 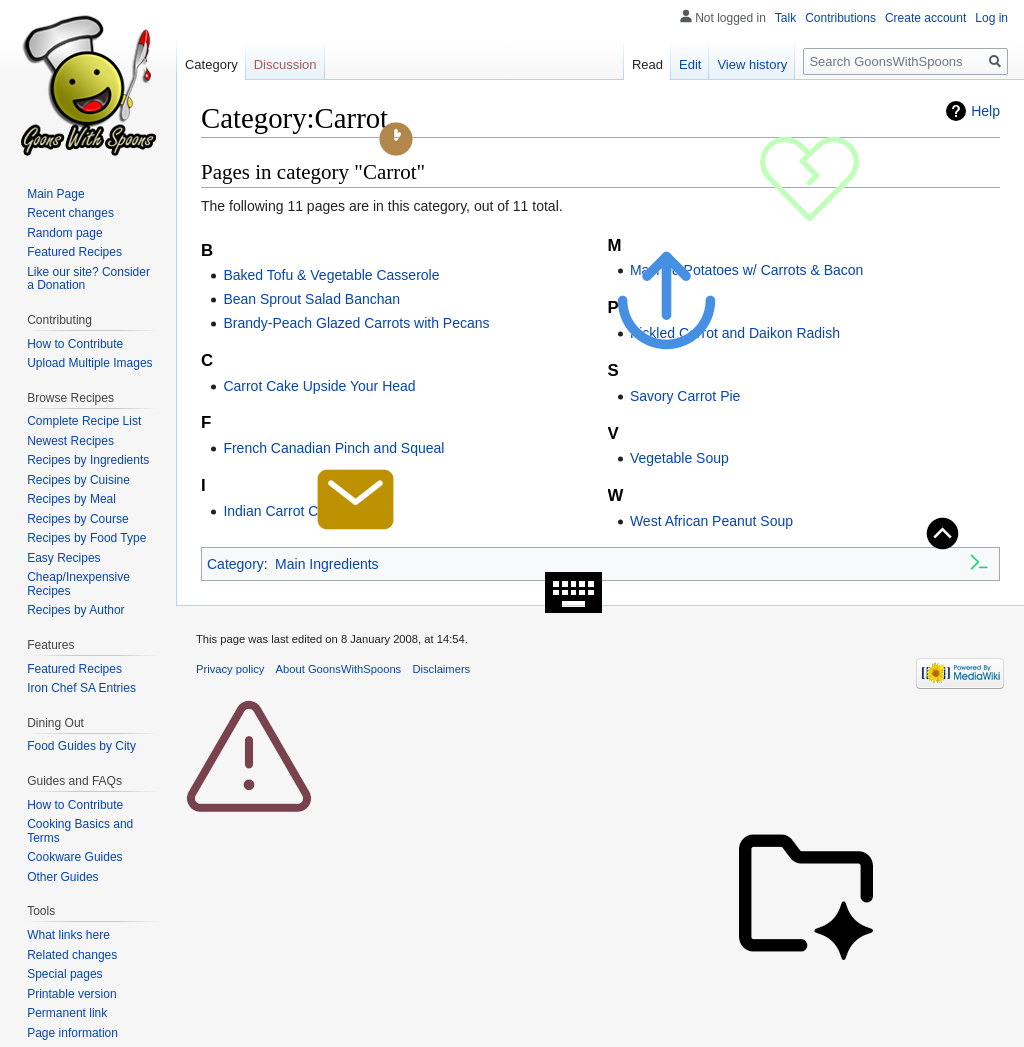 What do you see at coordinates (573, 592) in the screenshot?
I see `open the on-screen keyboard` at bounding box center [573, 592].